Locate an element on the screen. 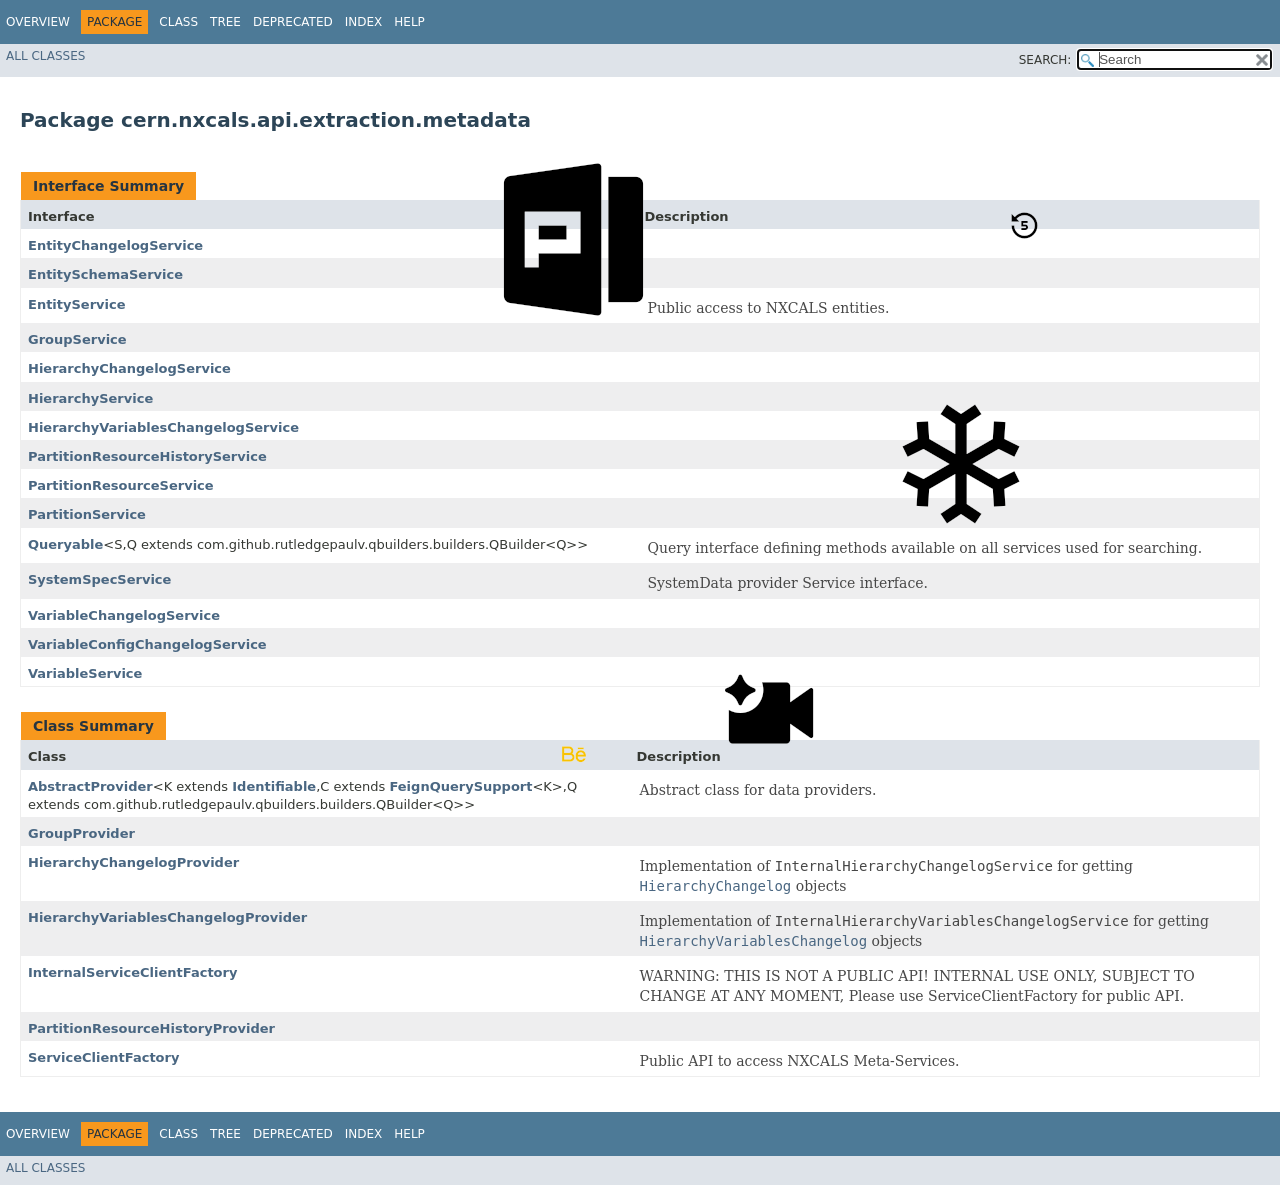  visit behance profile or portfolio is located at coordinates (574, 754).